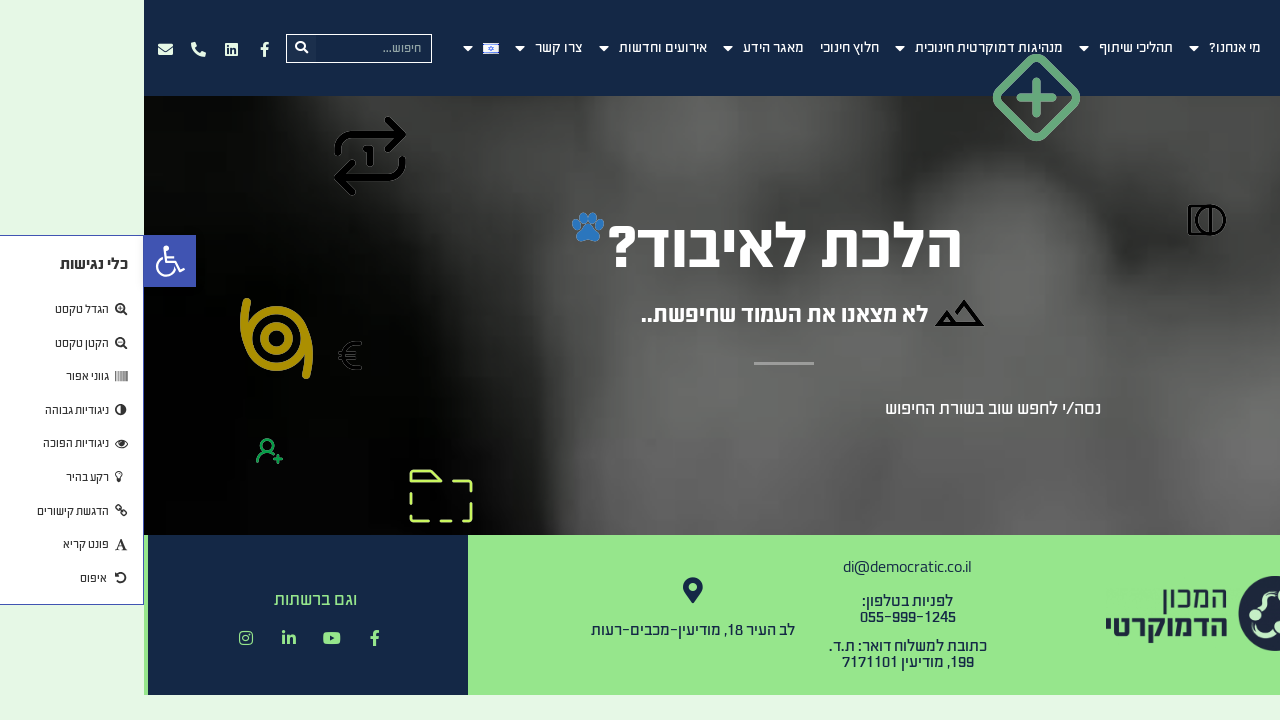 The width and height of the screenshot is (1280, 720). Describe the element at coordinates (441, 496) in the screenshot. I see `create a new folder` at that location.